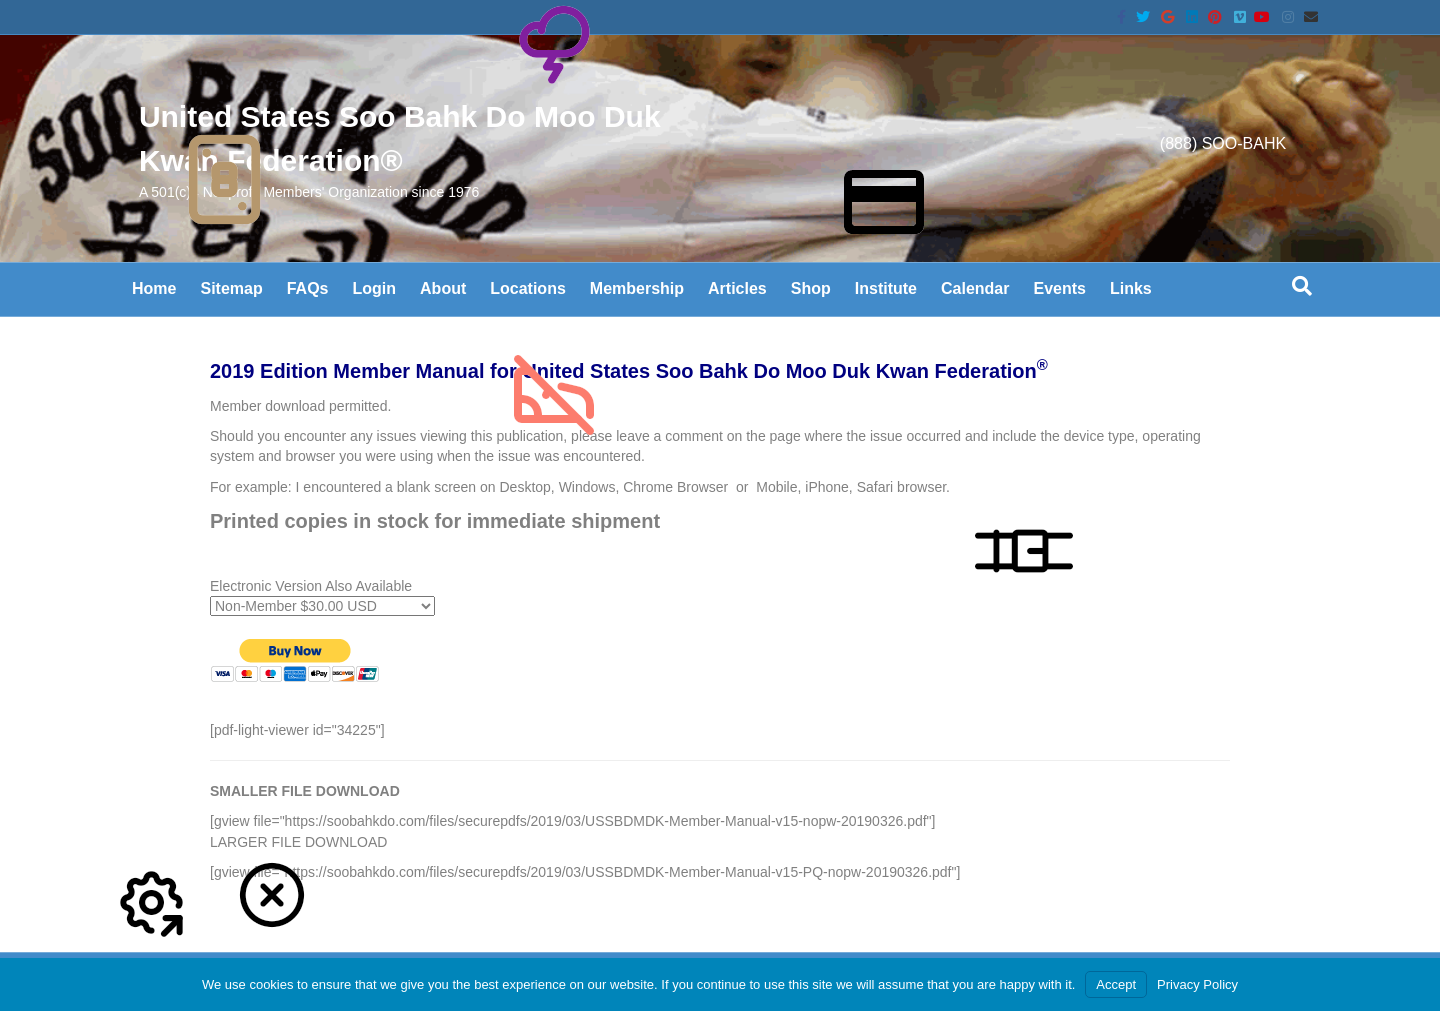 The image size is (1440, 1011). Describe the element at coordinates (884, 202) in the screenshot. I see `access payment methods` at that location.